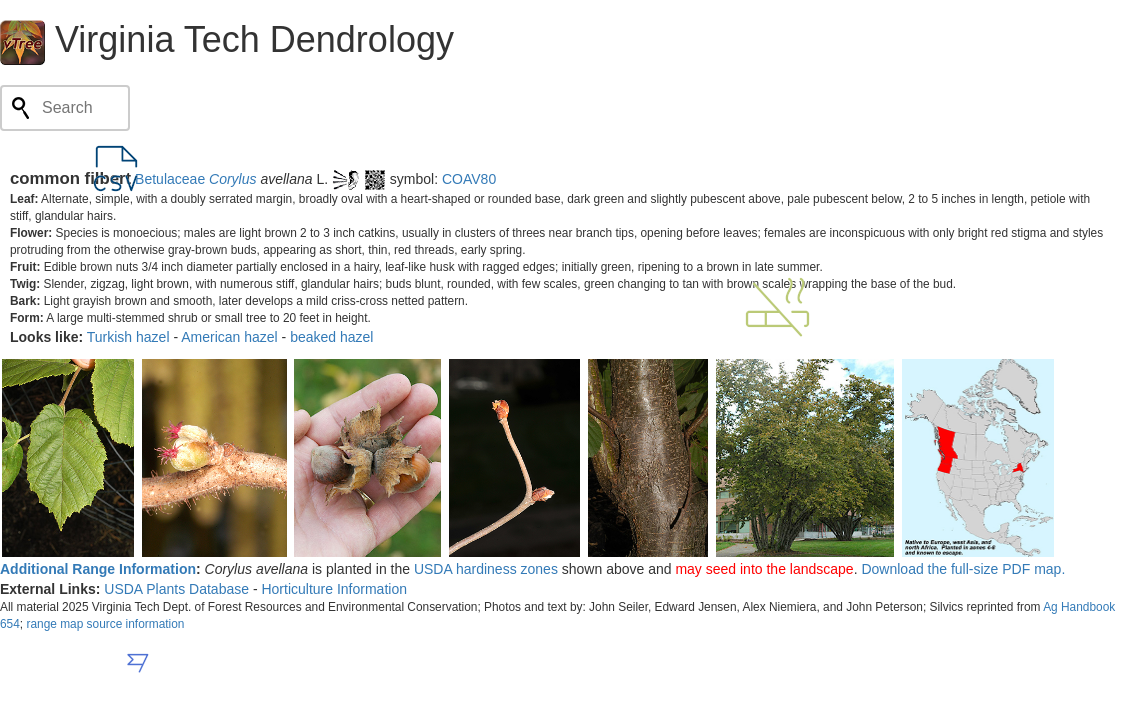  What do you see at coordinates (116, 170) in the screenshot?
I see `open or view a CSV file` at bounding box center [116, 170].